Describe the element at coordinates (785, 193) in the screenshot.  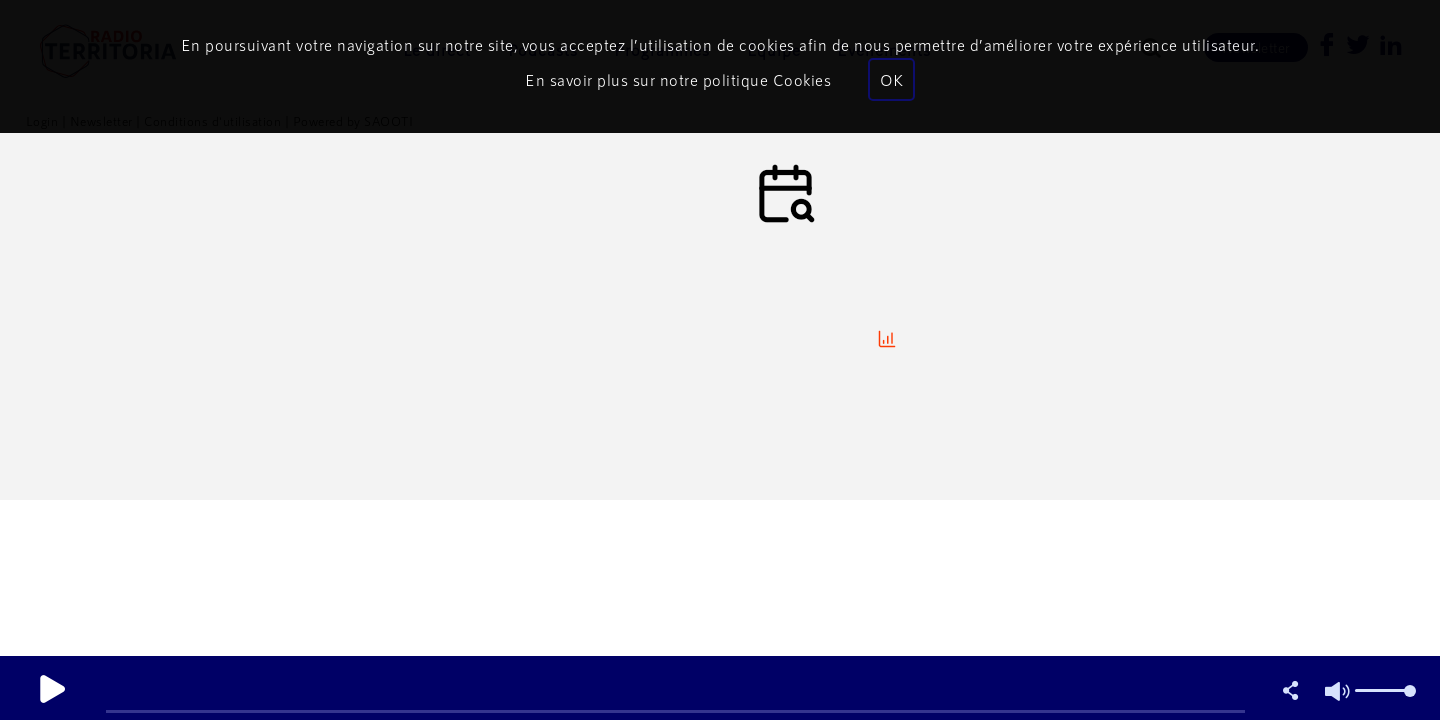
I see `search for events or dates in calendar` at that location.